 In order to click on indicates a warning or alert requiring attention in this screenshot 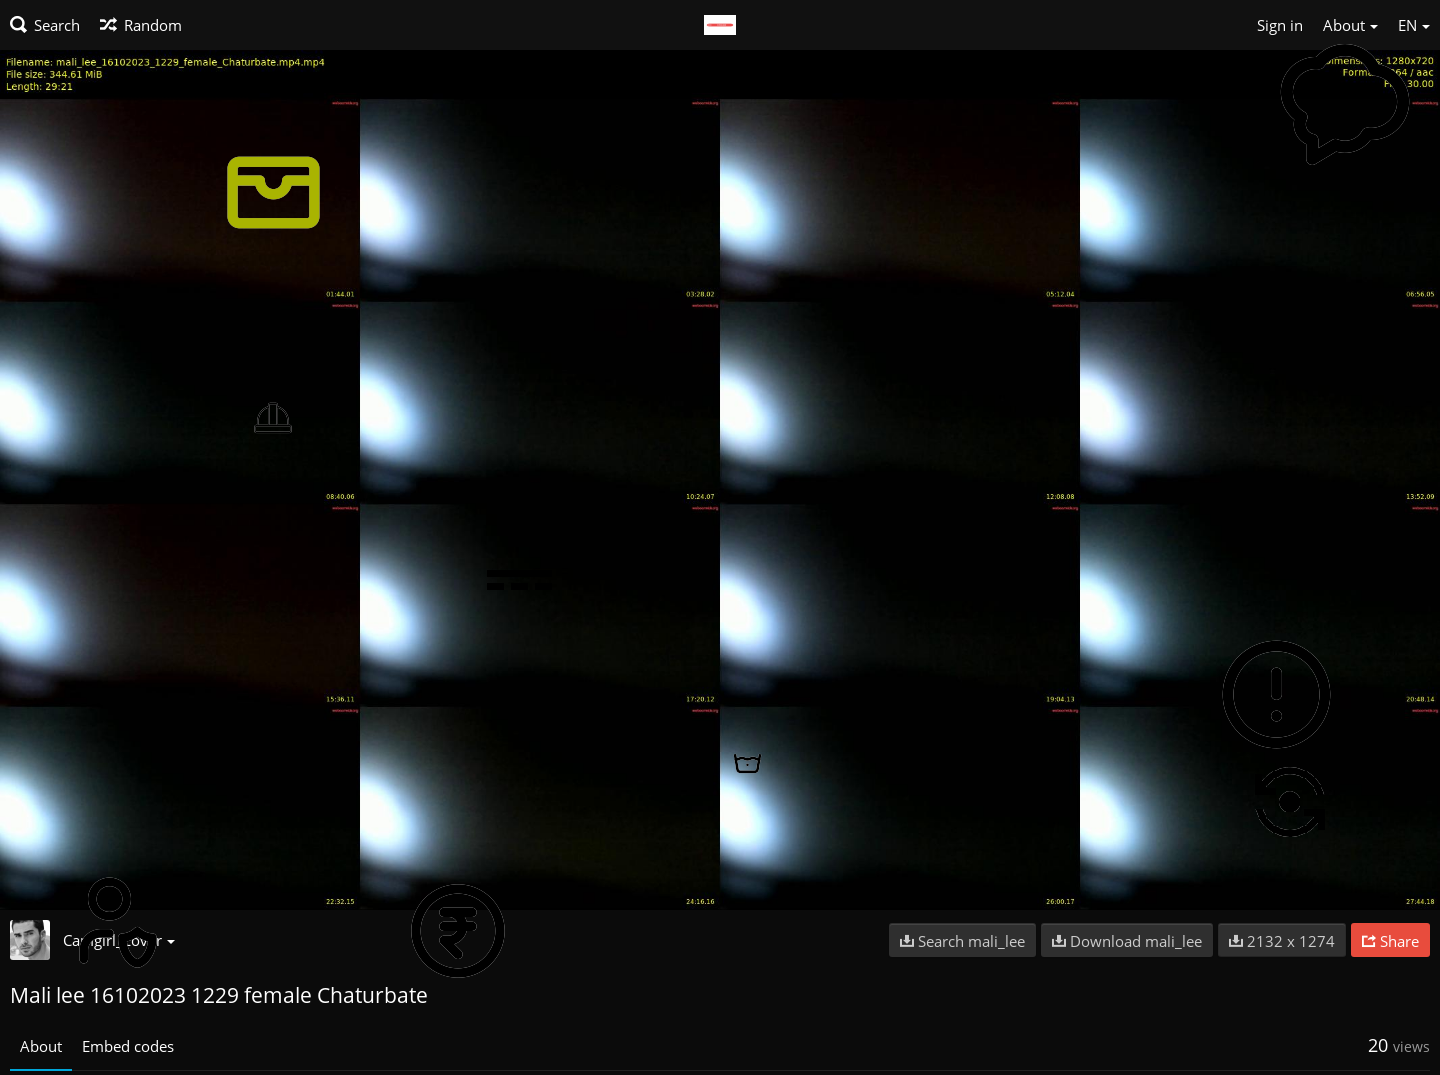, I will do `click(1276, 694)`.